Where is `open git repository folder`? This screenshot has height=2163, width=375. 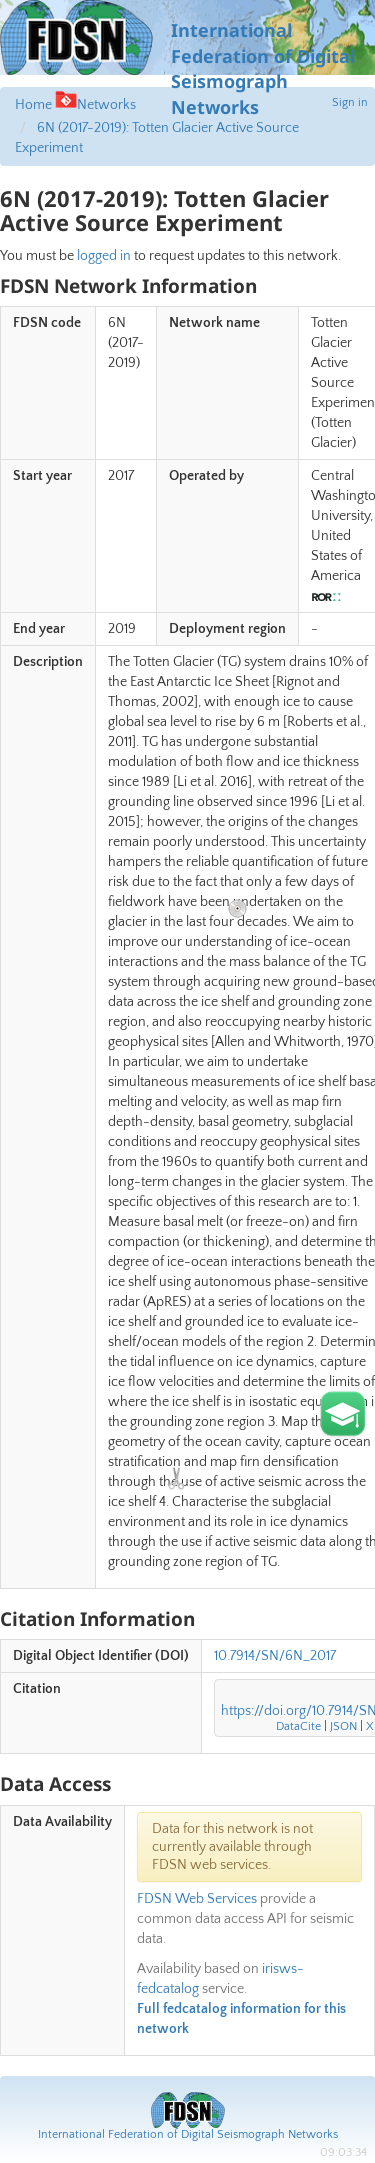 open git repository folder is located at coordinates (66, 100).